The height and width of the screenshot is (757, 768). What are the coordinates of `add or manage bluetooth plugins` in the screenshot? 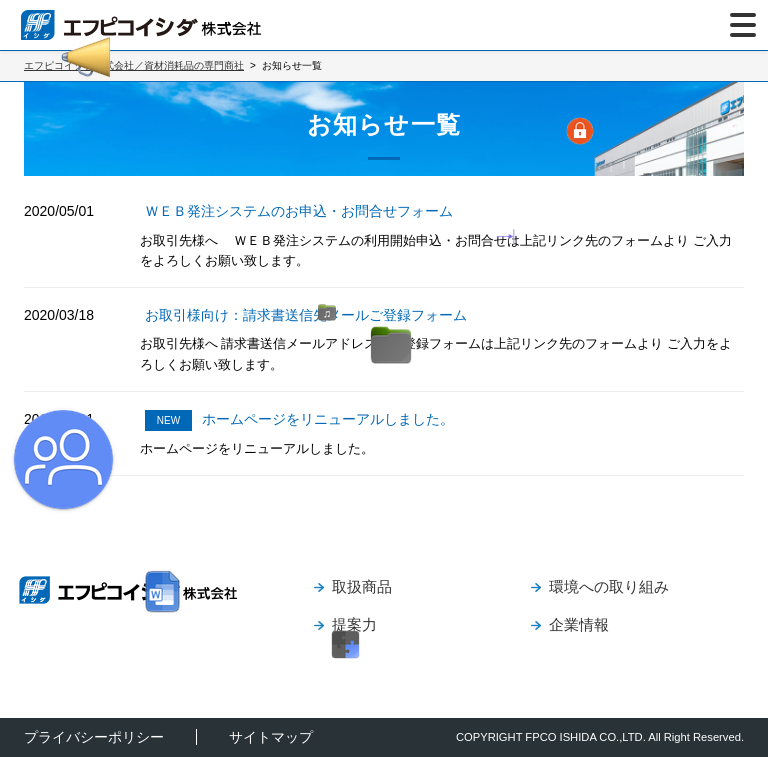 It's located at (345, 644).